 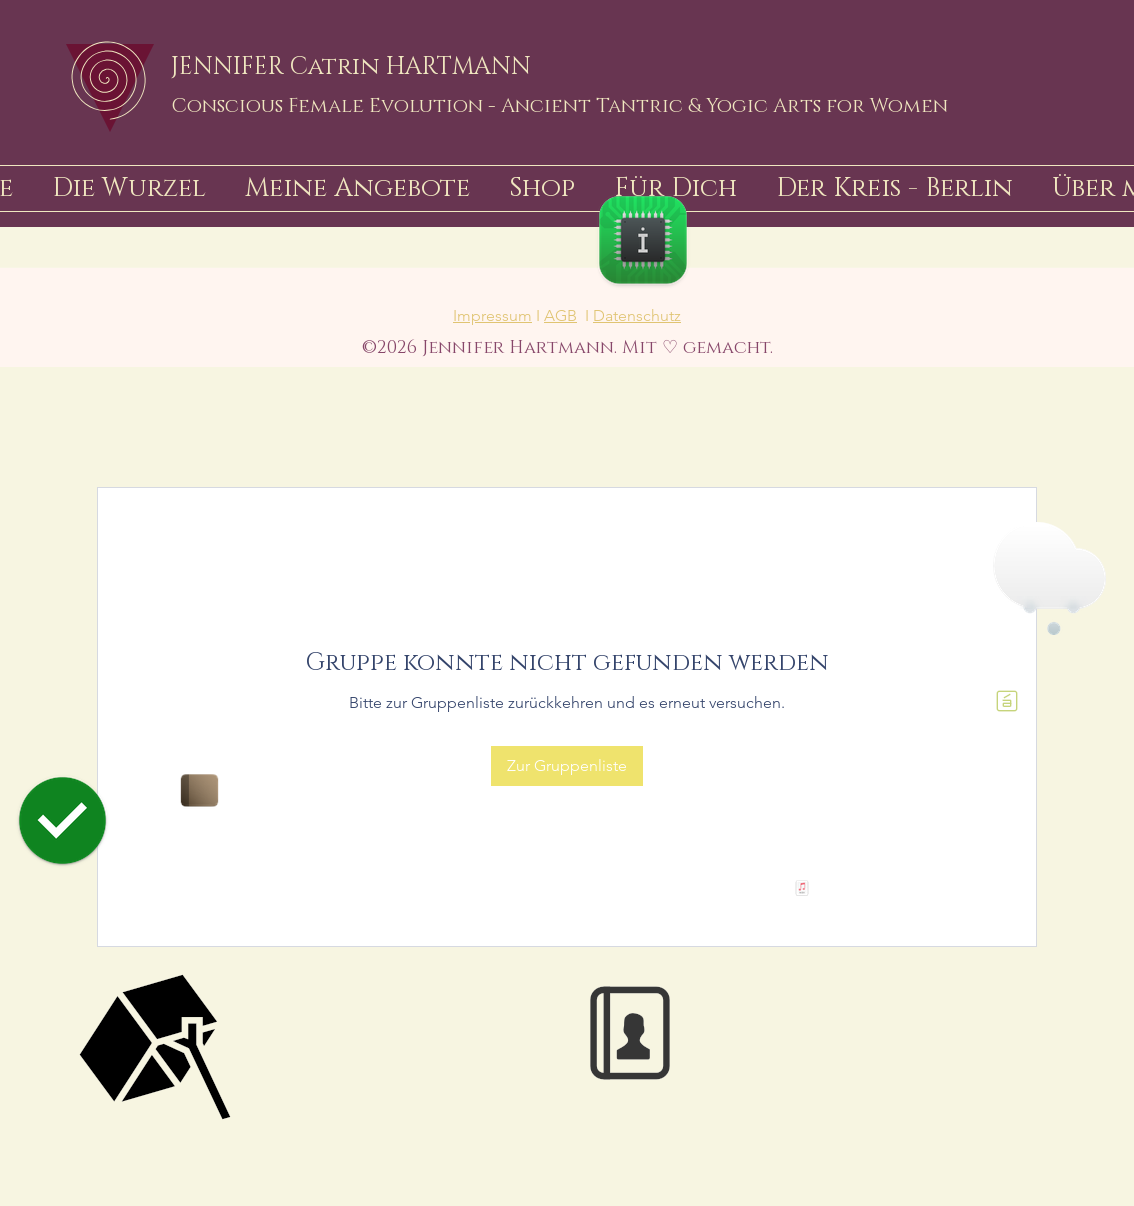 I want to click on access desktop folder, so click(x=199, y=789).